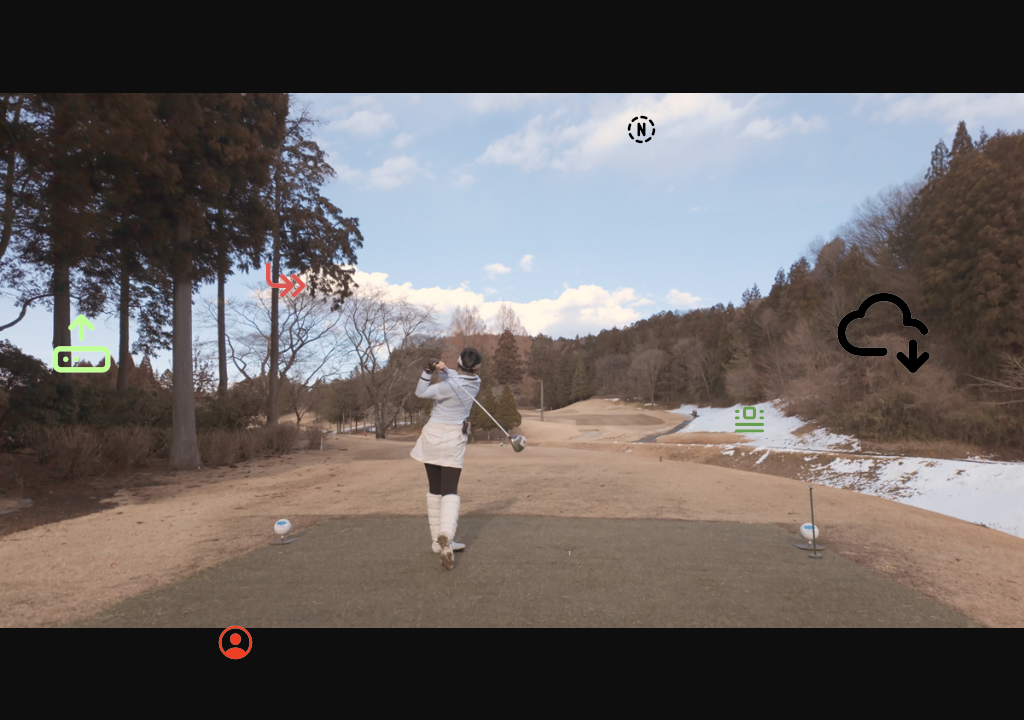  I want to click on access your user profile, so click(235, 642).